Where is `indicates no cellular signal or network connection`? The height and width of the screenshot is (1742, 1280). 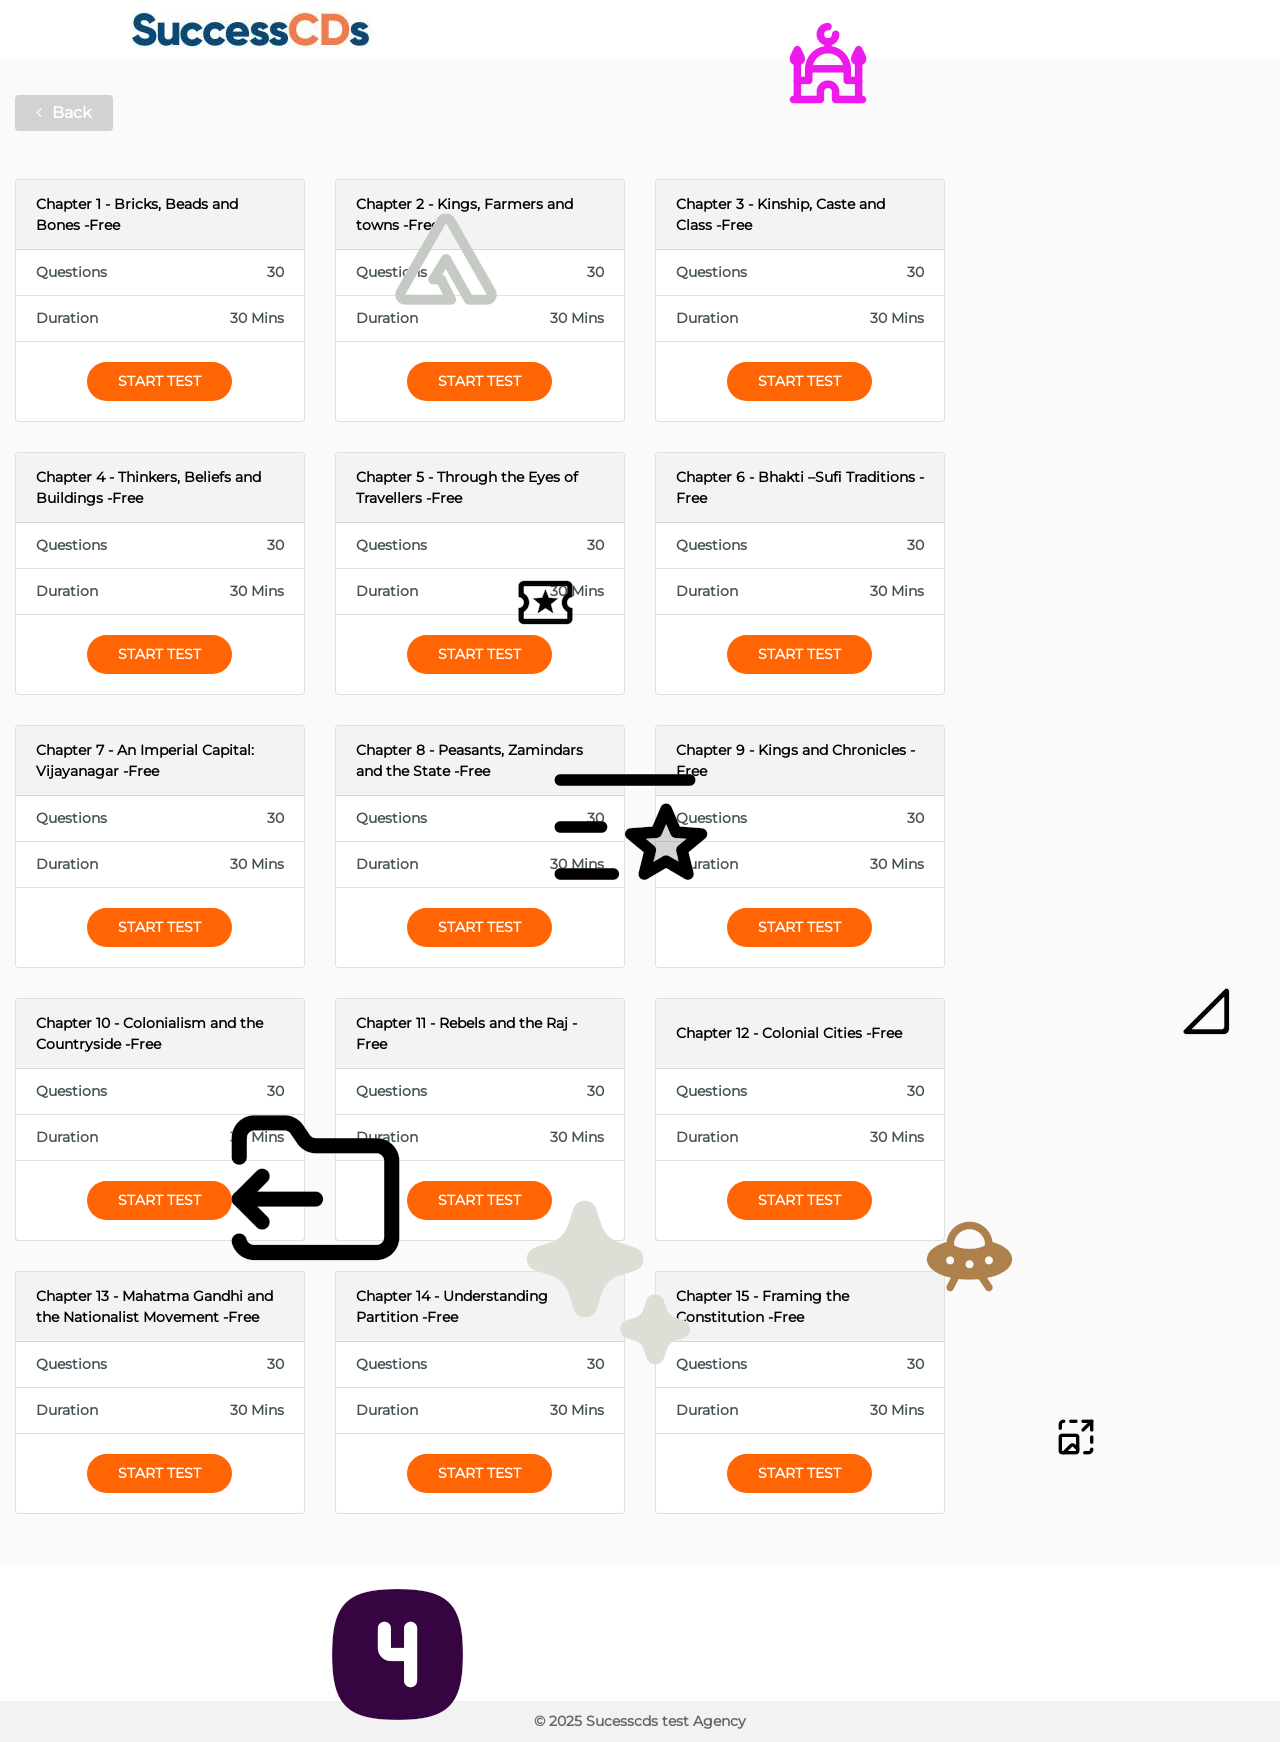
indicates no cellular signal or network connection is located at coordinates (1204, 1009).